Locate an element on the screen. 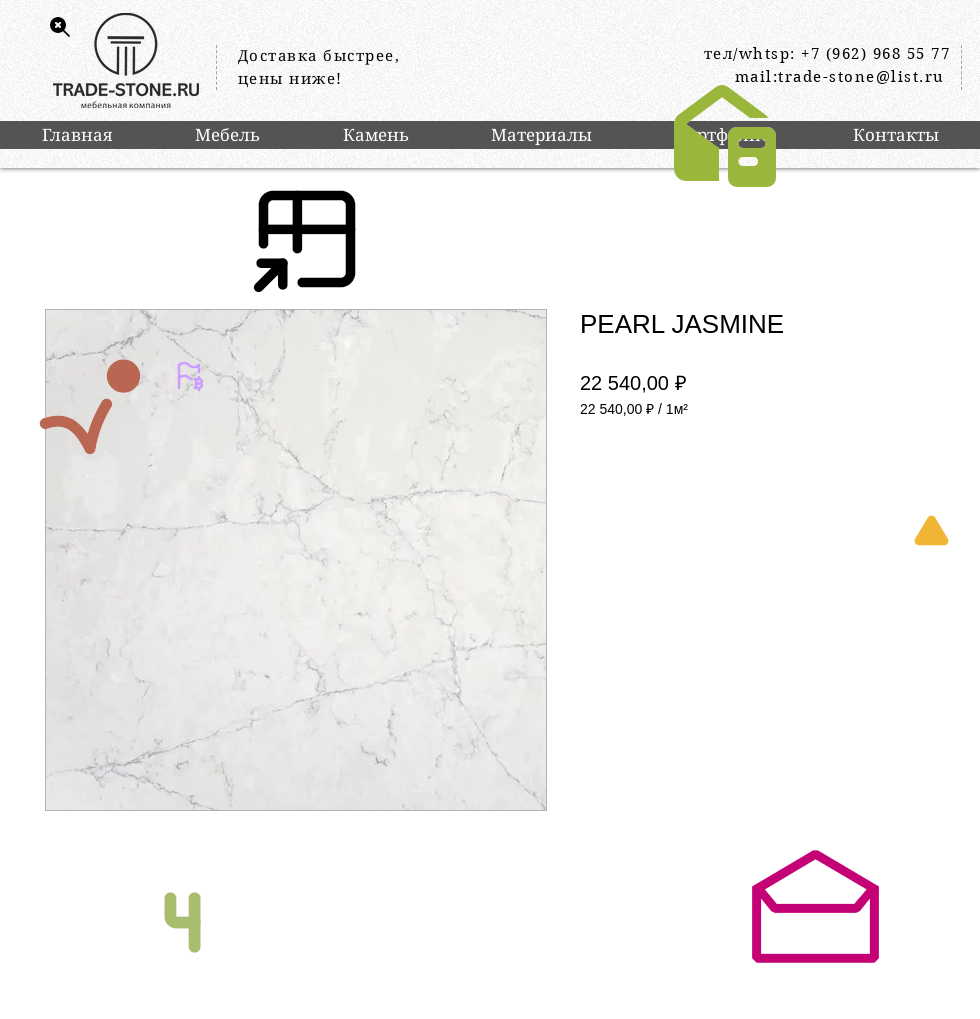 The image size is (980, 1019). cancel or clear current search is located at coordinates (60, 27).